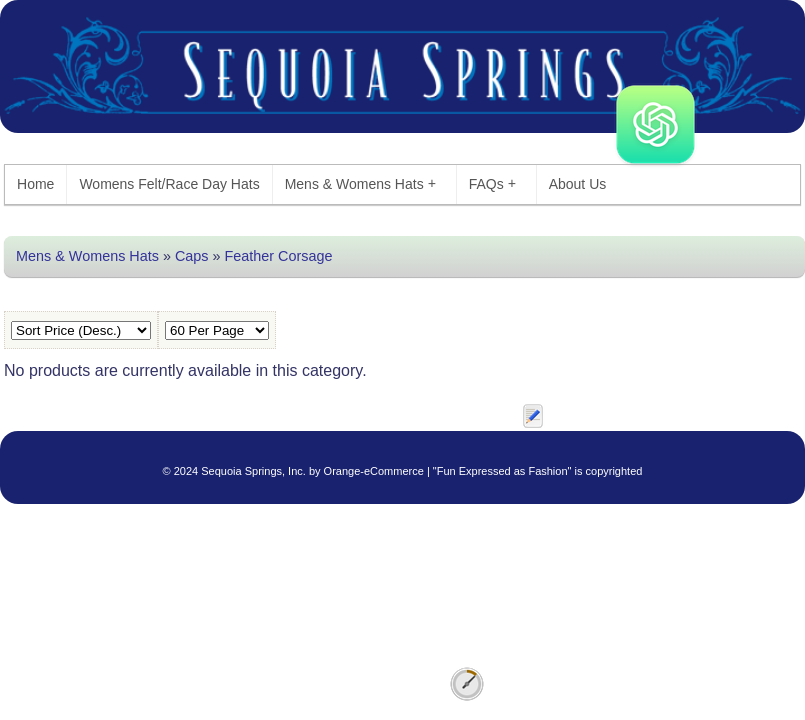 Image resolution: width=805 pixels, height=720 pixels. Describe the element at coordinates (533, 416) in the screenshot. I see `open gedit text editor` at that location.